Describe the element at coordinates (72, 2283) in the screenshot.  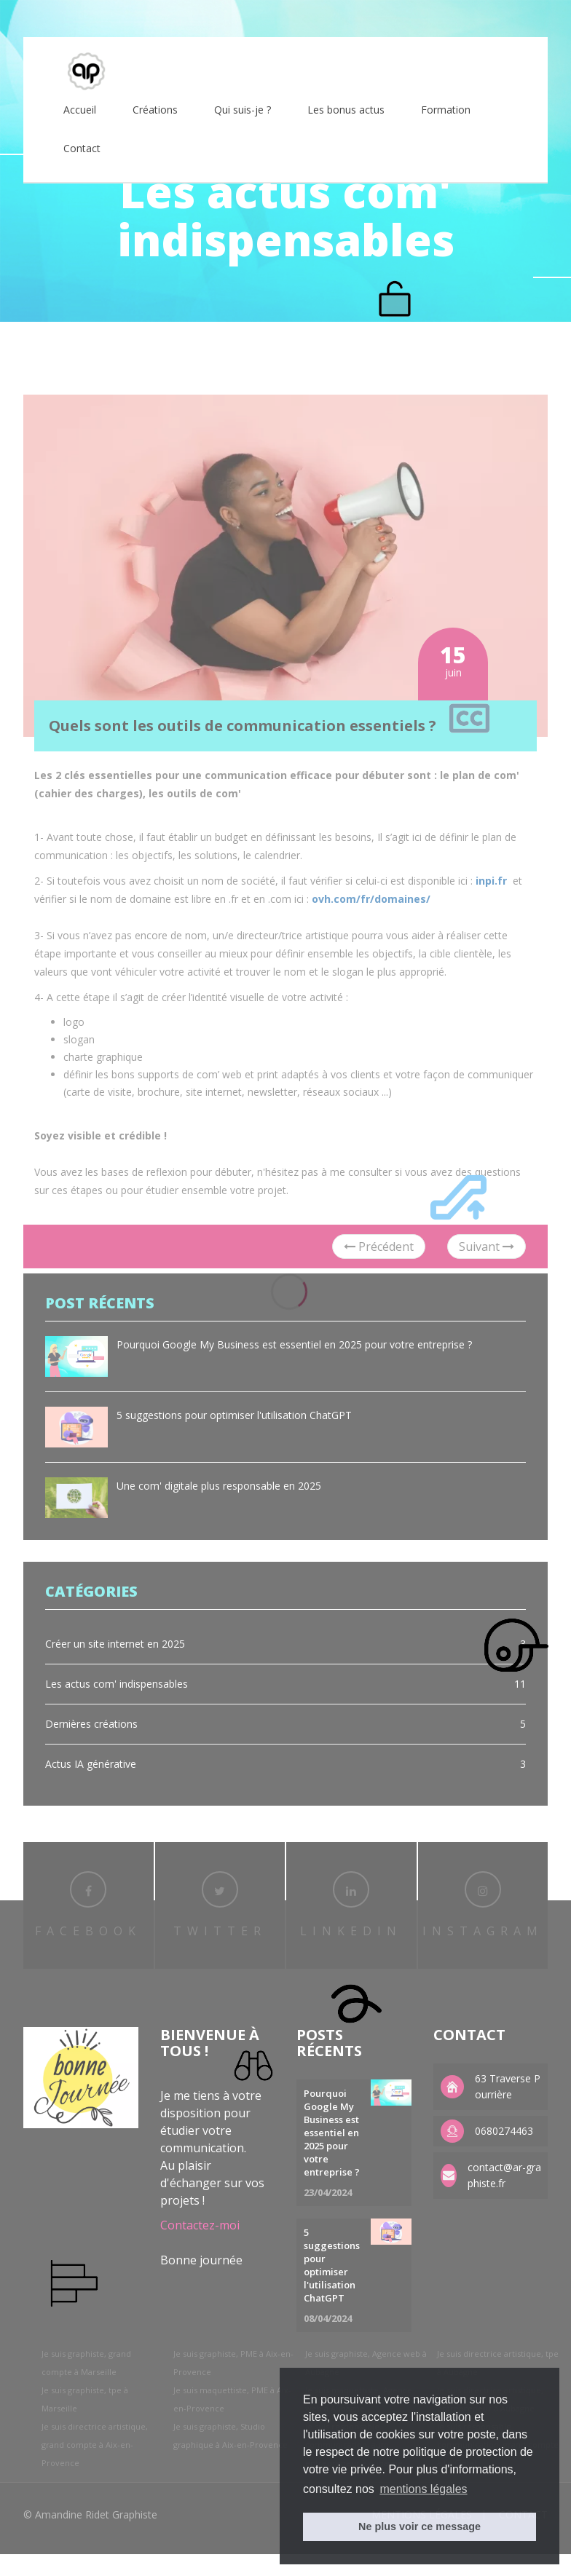
I see `view horizontal bar chart data` at that location.